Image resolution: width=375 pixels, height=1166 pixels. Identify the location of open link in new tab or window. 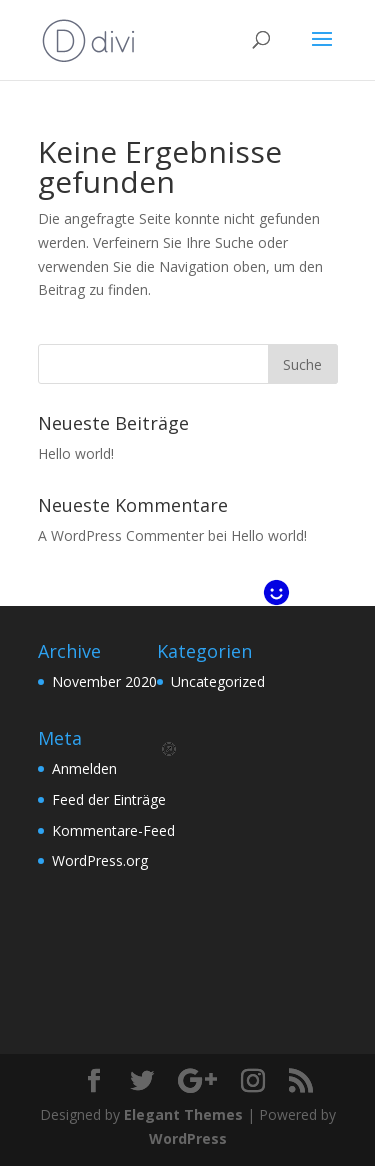
(169, 749).